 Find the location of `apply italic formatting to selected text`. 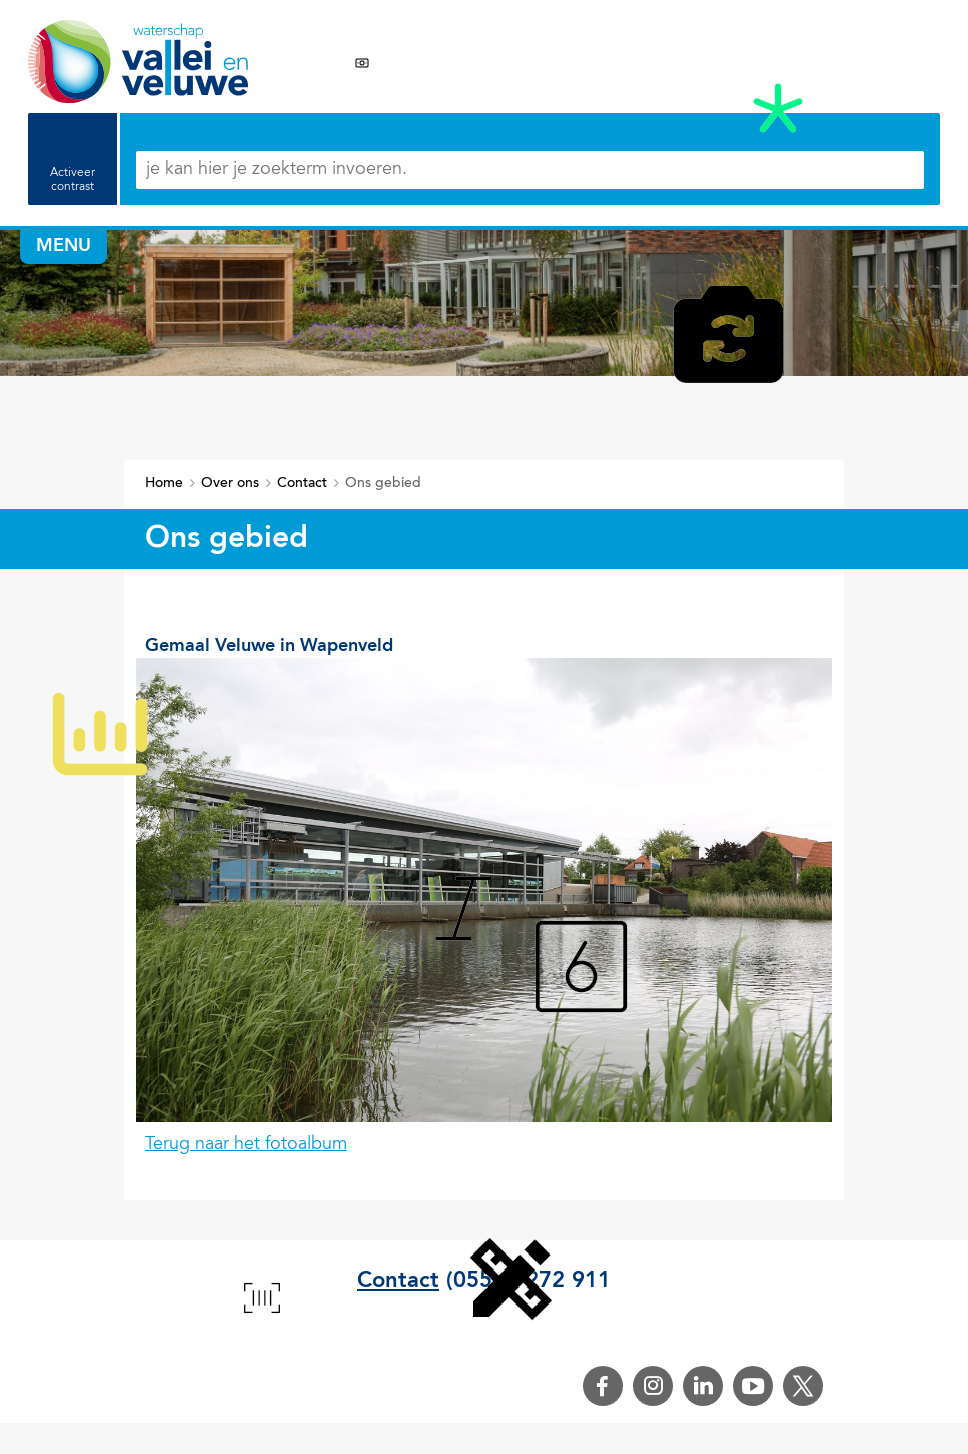

apply italic formatting to selected text is located at coordinates (463, 908).